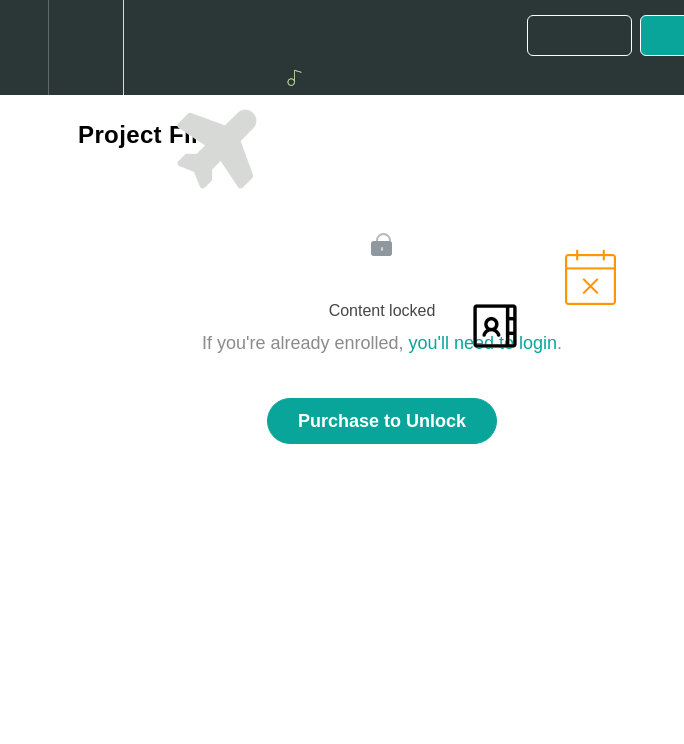 Image resolution: width=684 pixels, height=744 pixels. What do you see at coordinates (294, 77) in the screenshot?
I see `access music or audio player` at bounding box center [294, 77].